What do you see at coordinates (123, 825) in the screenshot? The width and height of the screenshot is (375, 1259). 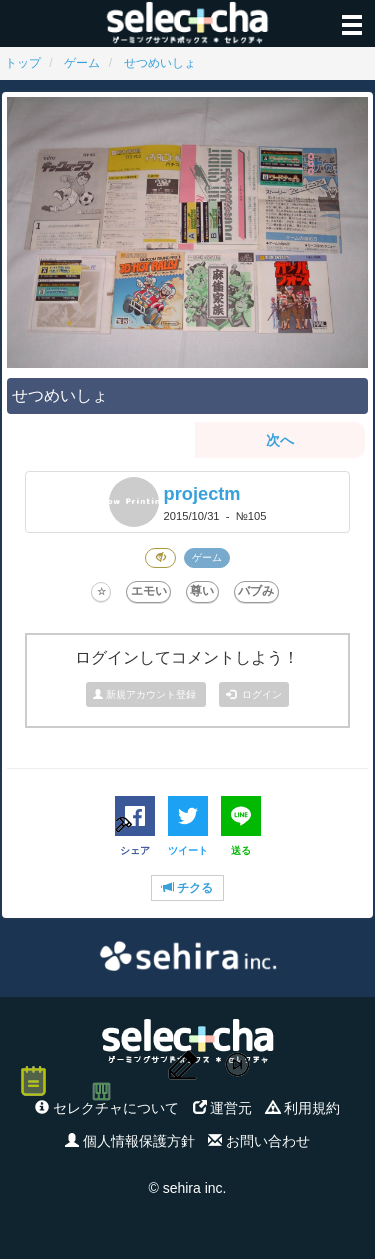 I see `access tools or settings` at bounding box center [123, 825].